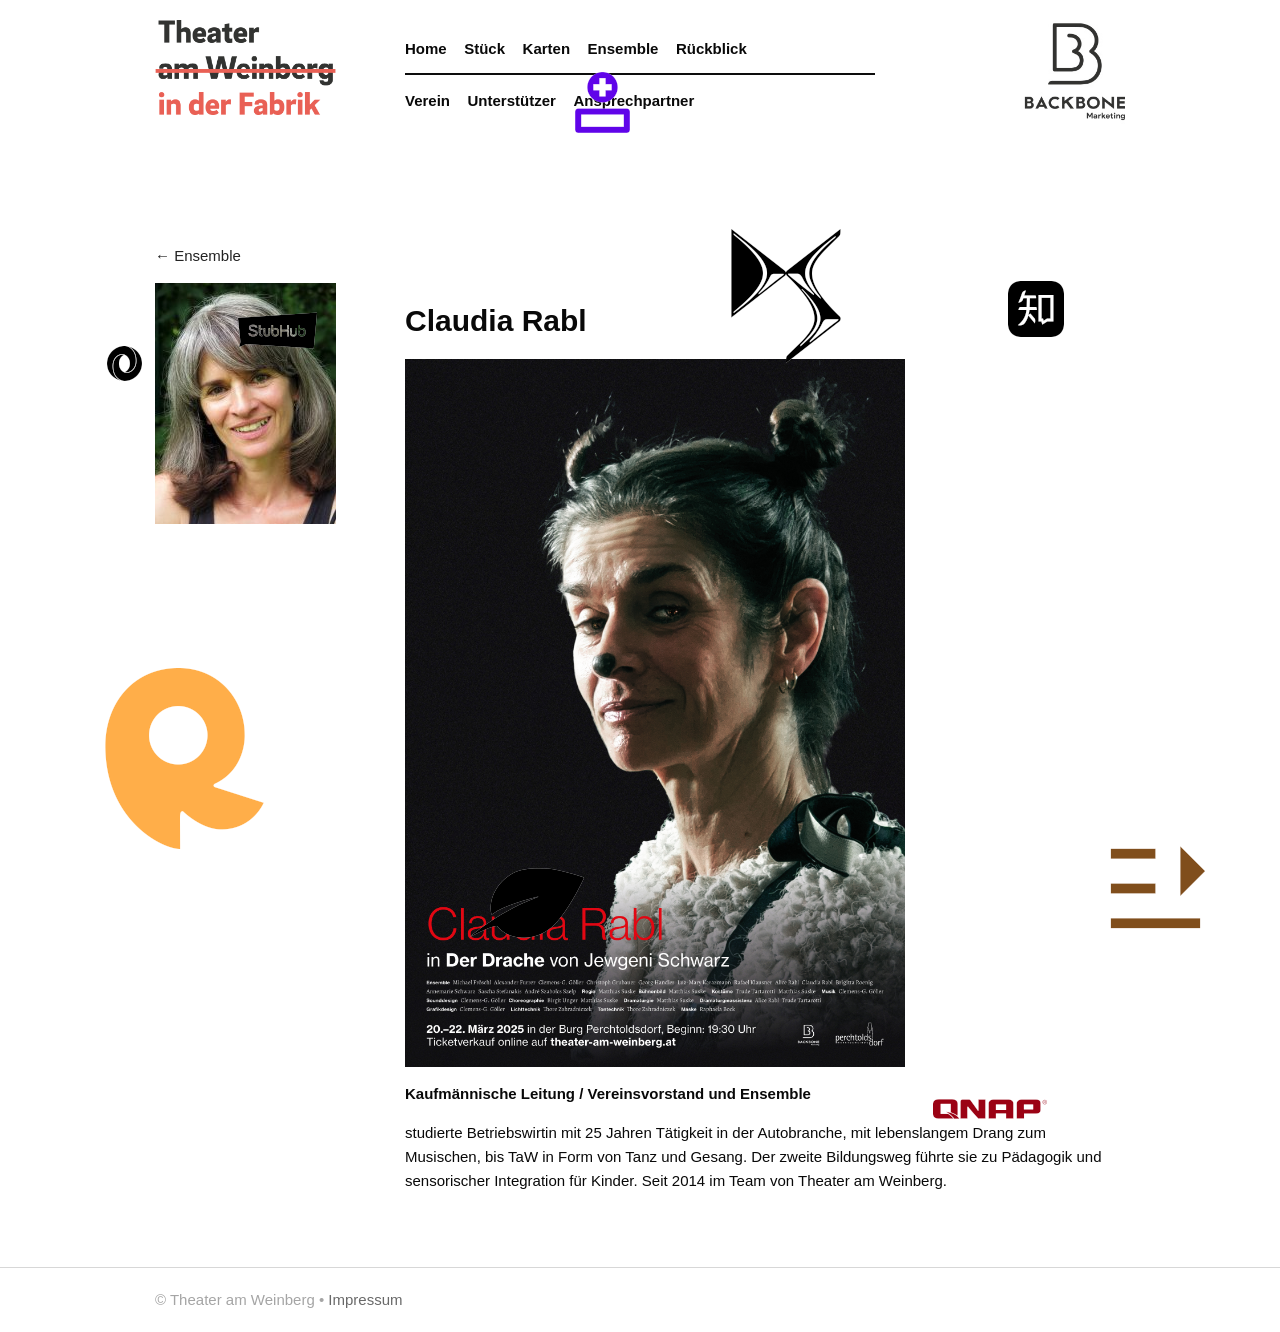  Describe the element at coordinates (1036, 309) in the screenshot. I see `open zhihu app` at that location.